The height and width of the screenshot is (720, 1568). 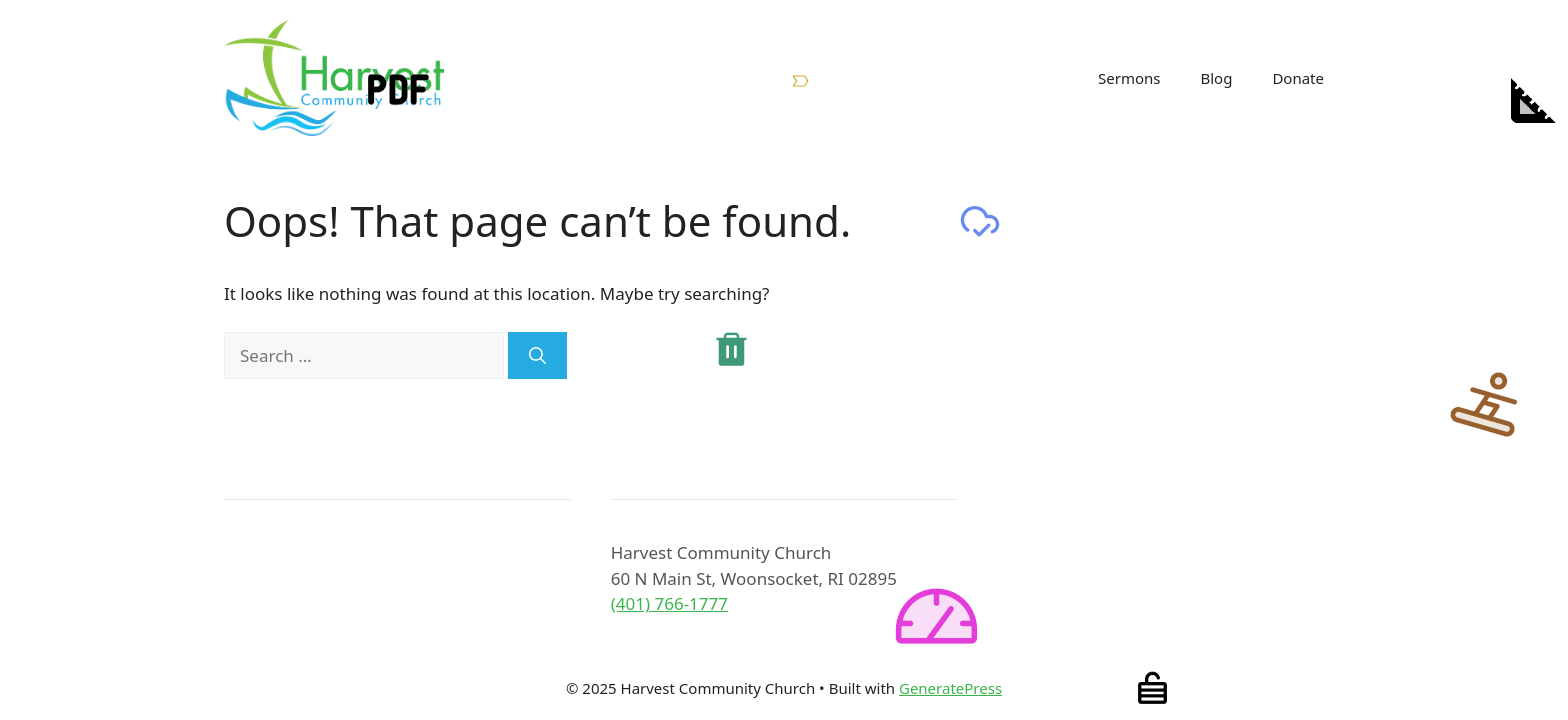 What do you see at coordinates (1487, 404) in the screenshot?
I see `access snowboarding or winter sports content` at bounding box center [1487, 404].